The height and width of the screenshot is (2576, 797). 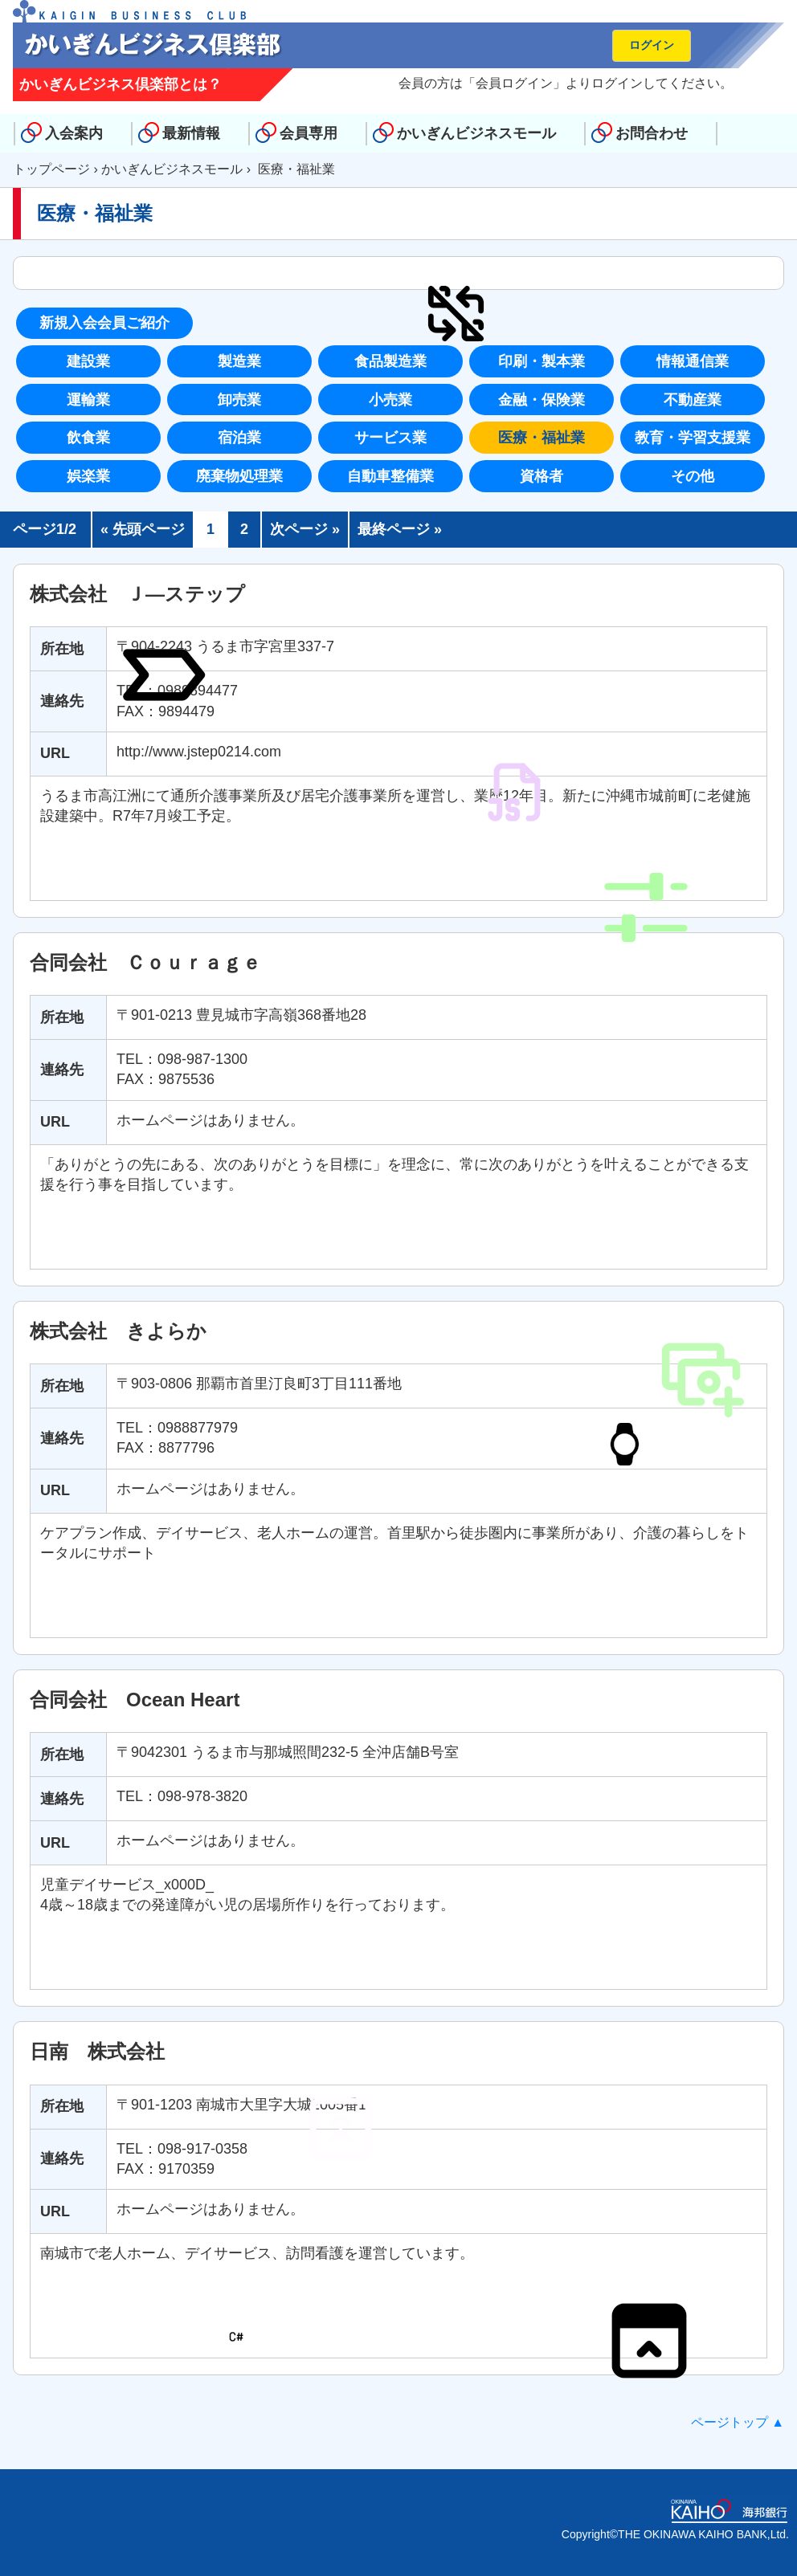 I want to click on add funds to your account, so click(x=701, y=1374).